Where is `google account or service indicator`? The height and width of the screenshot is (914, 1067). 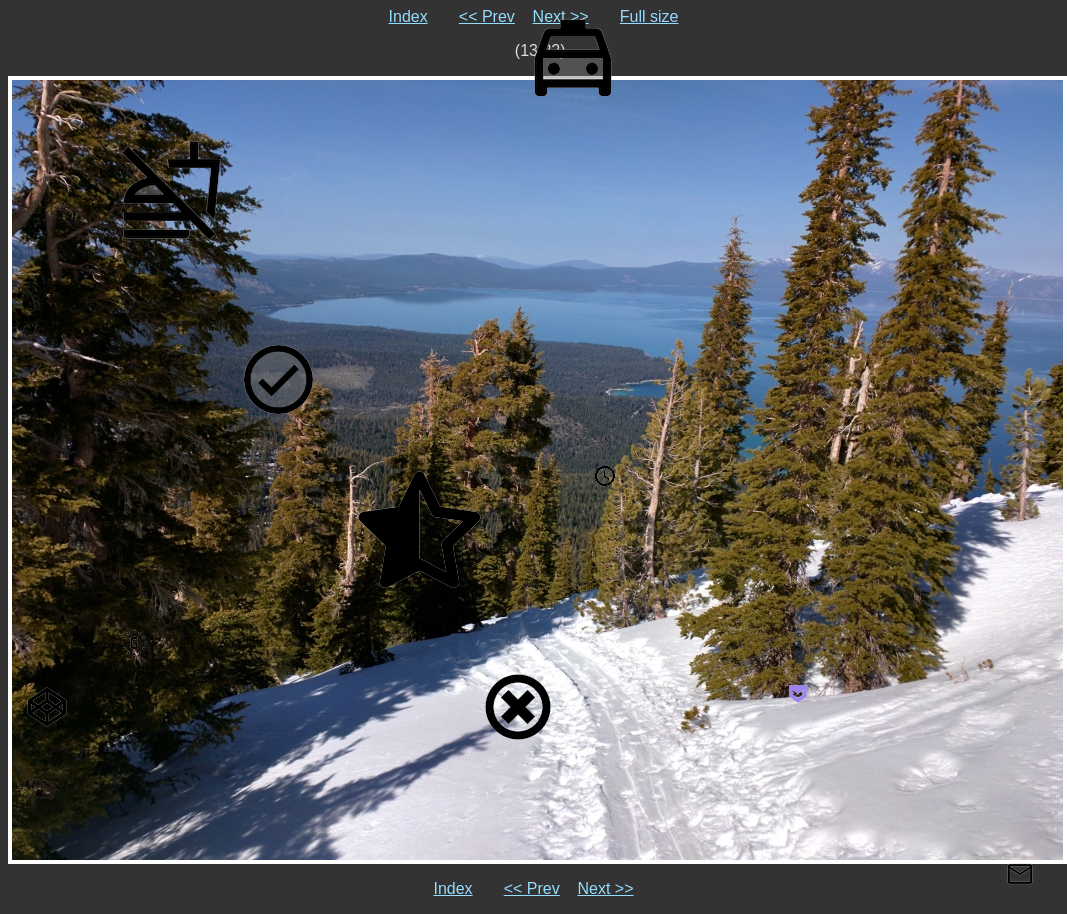 google account or service indicator is located at coordinates (134, 643).